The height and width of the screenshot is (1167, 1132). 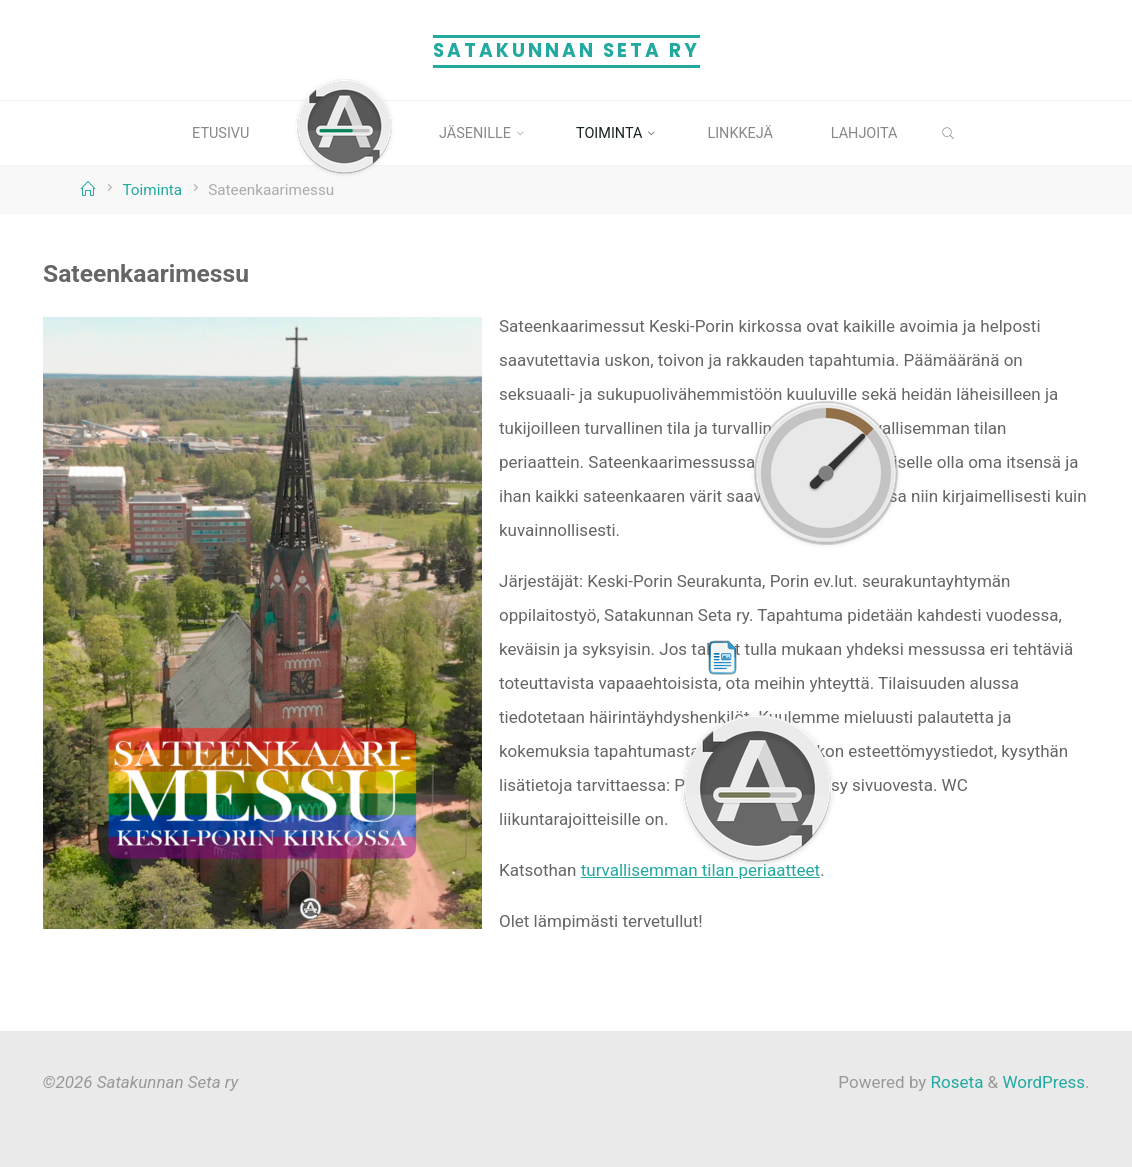 What do you see at coordinates (344, 126) in the screenshot?
I see `check for available software updates` at bounding box center [344, 126].